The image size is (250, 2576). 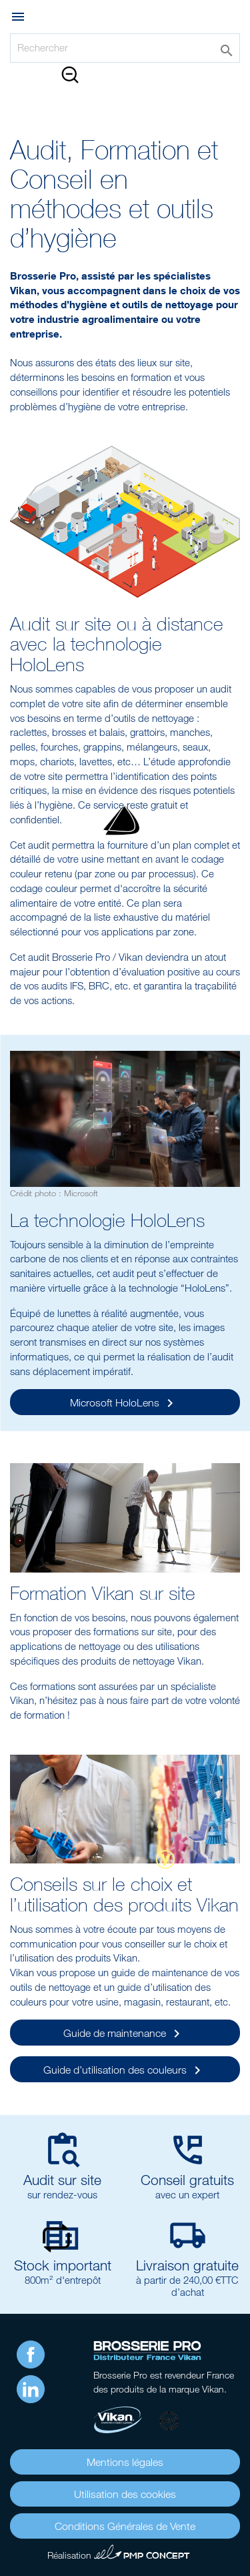 What do you see at coordinates (165, 1859) in the screenshot?
I see `yubico security key branding` at bounding box center [165, 1859].